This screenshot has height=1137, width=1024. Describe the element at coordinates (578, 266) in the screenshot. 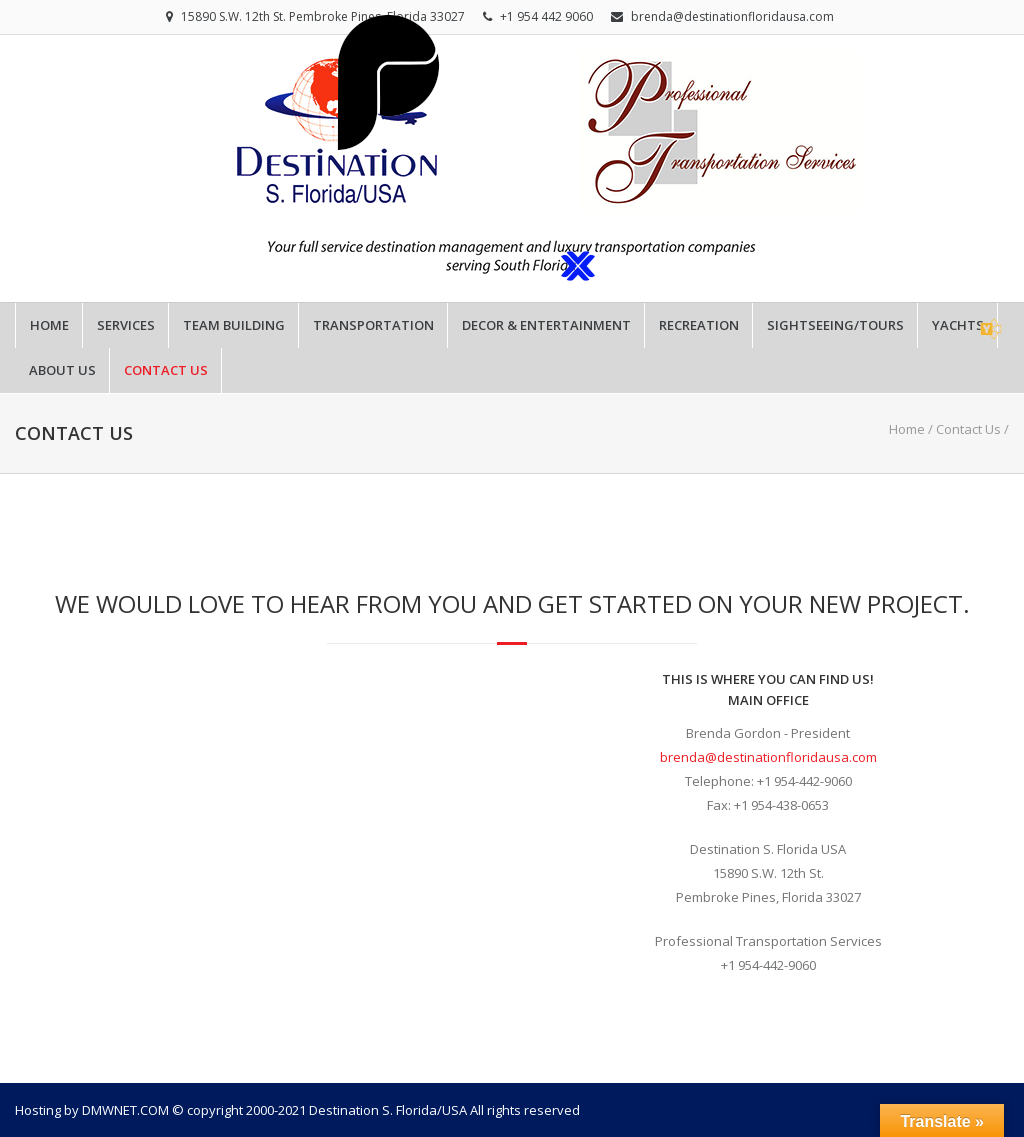

I see `open proxmox virtual environment dashboard` at that location.